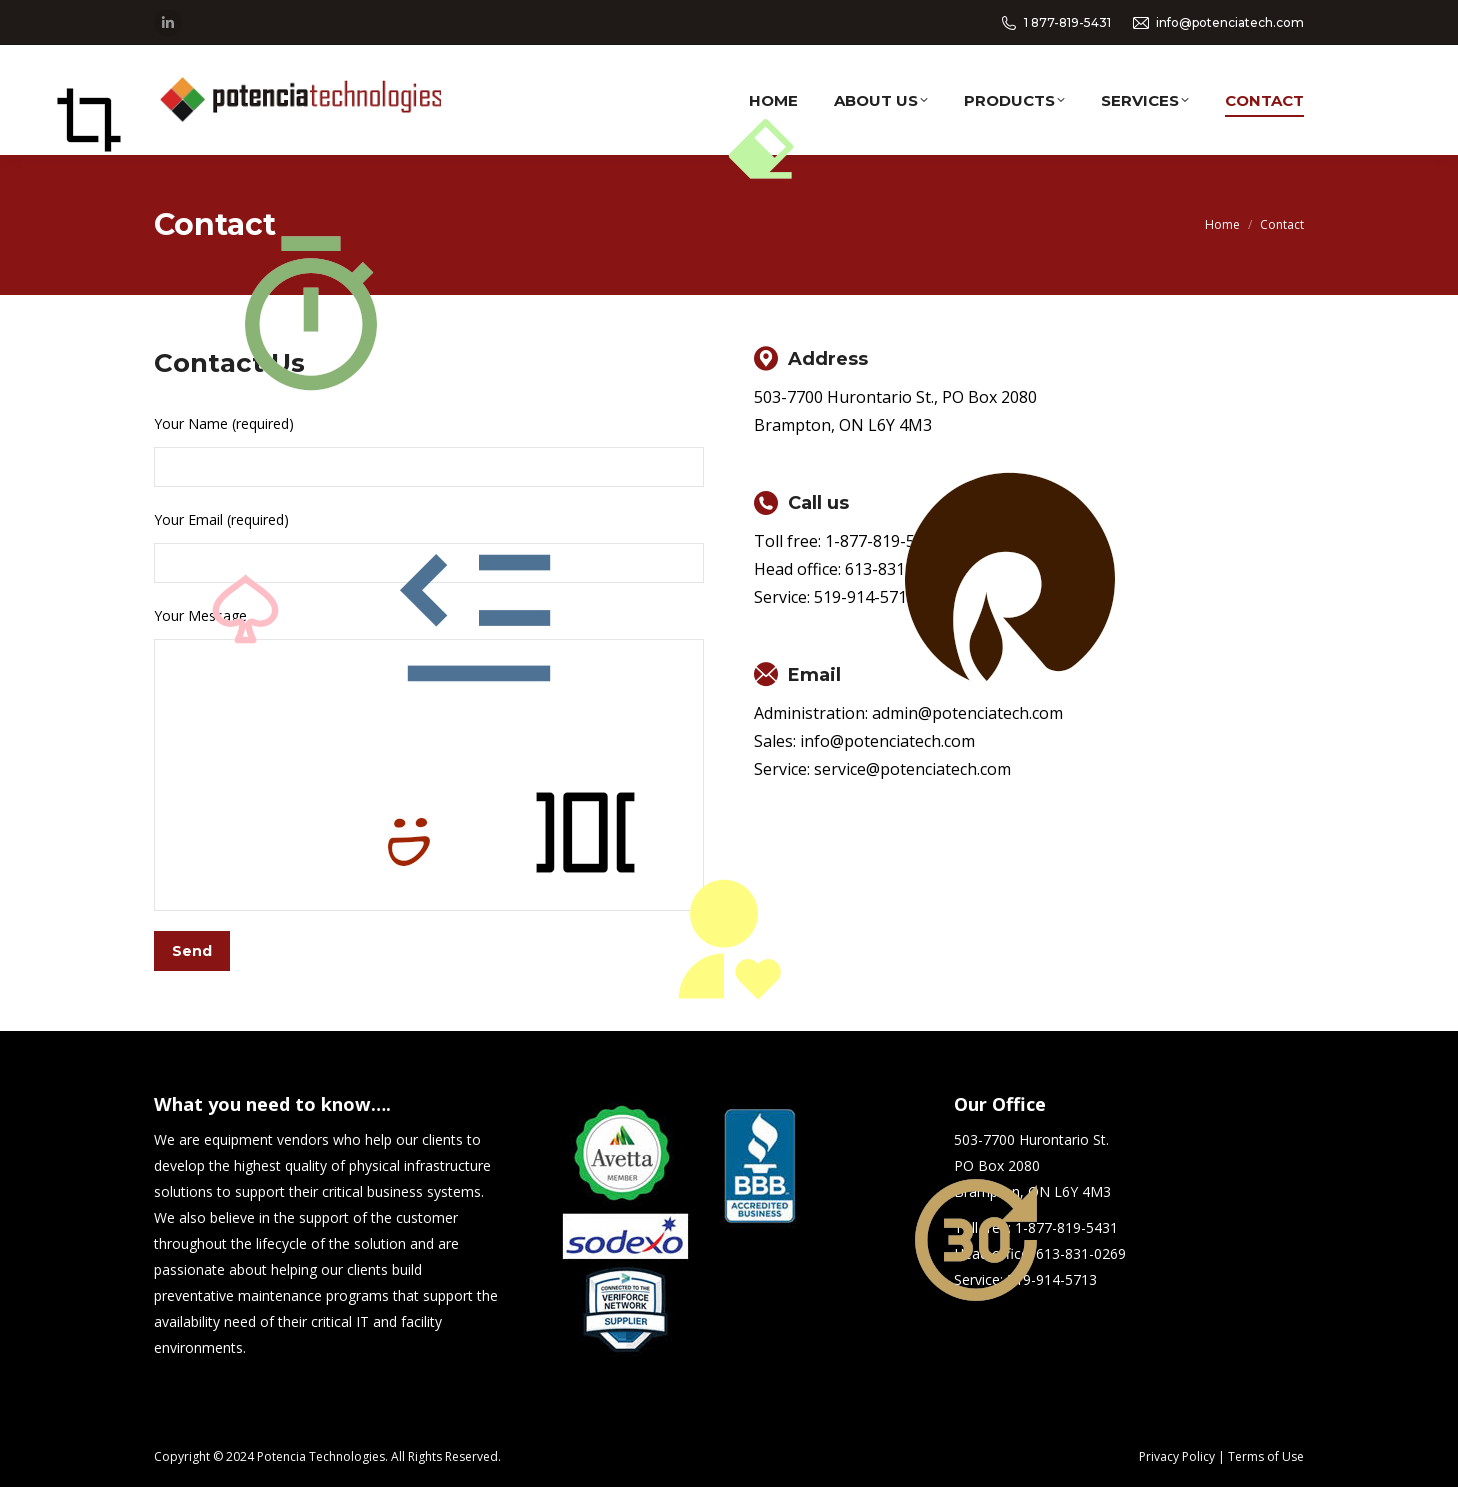 Image resolution: width=1458 pixels, height=1487 pixels. I want to click on start or set a timer, so click(311, 317).